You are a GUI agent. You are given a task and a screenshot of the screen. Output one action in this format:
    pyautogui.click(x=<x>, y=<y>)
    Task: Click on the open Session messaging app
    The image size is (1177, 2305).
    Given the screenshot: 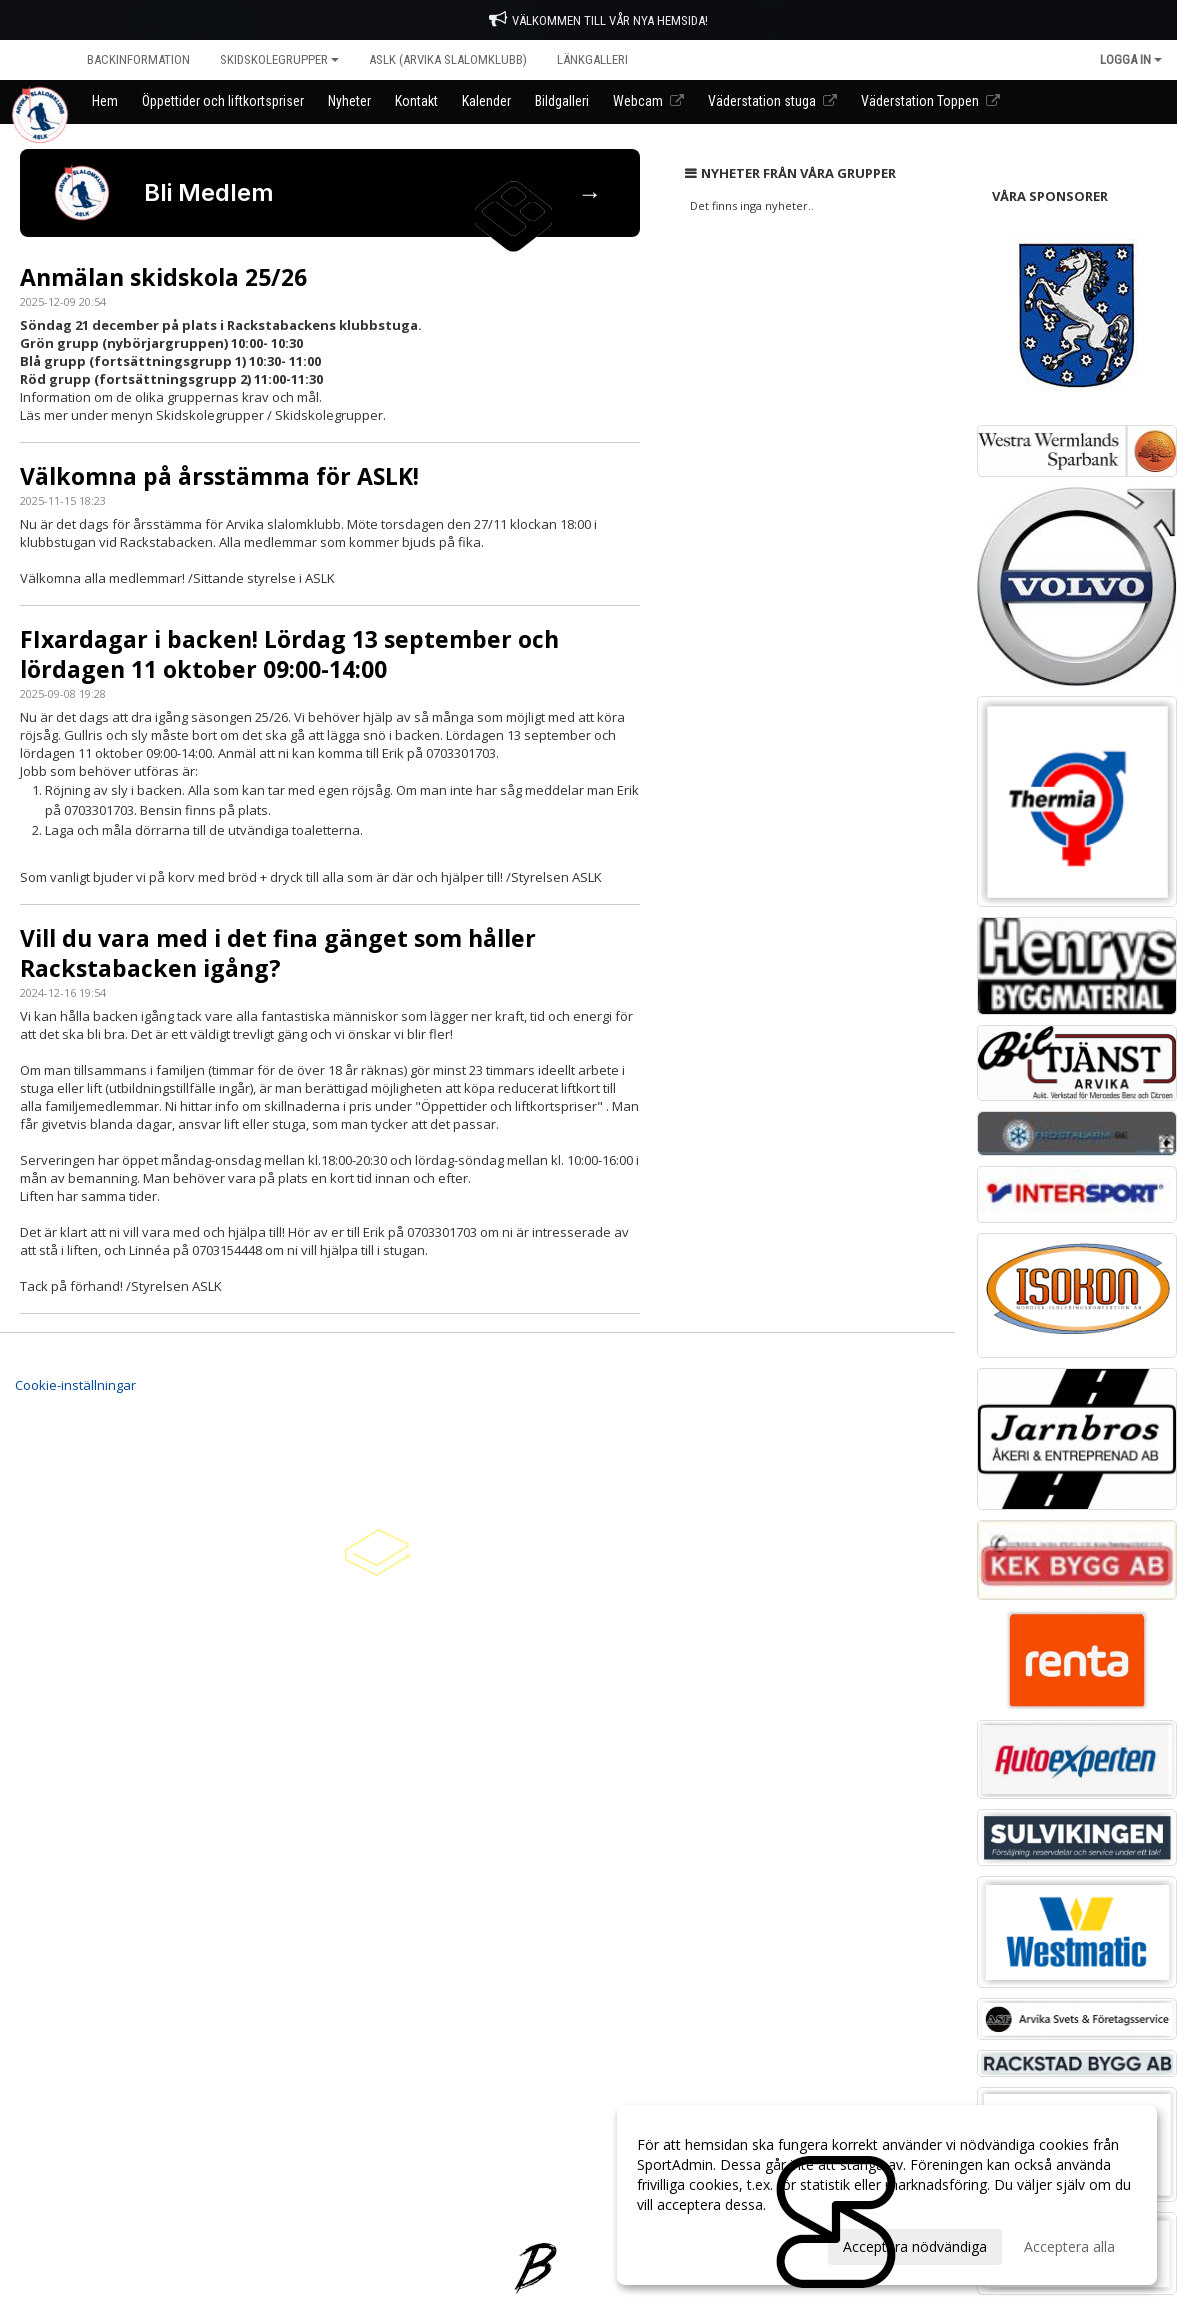 What is the action you would take?
    pyautogui.click(x=836, y=2222)
    